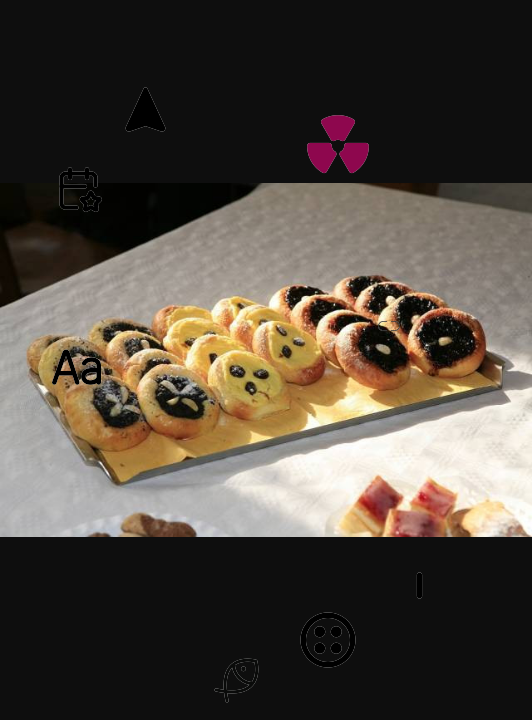 This screenshot has width=532, height=720. What do you see at coordinates (78, 188) in the screenshot?
I see `view starred or favorite events` at bounding box center [78, 188].